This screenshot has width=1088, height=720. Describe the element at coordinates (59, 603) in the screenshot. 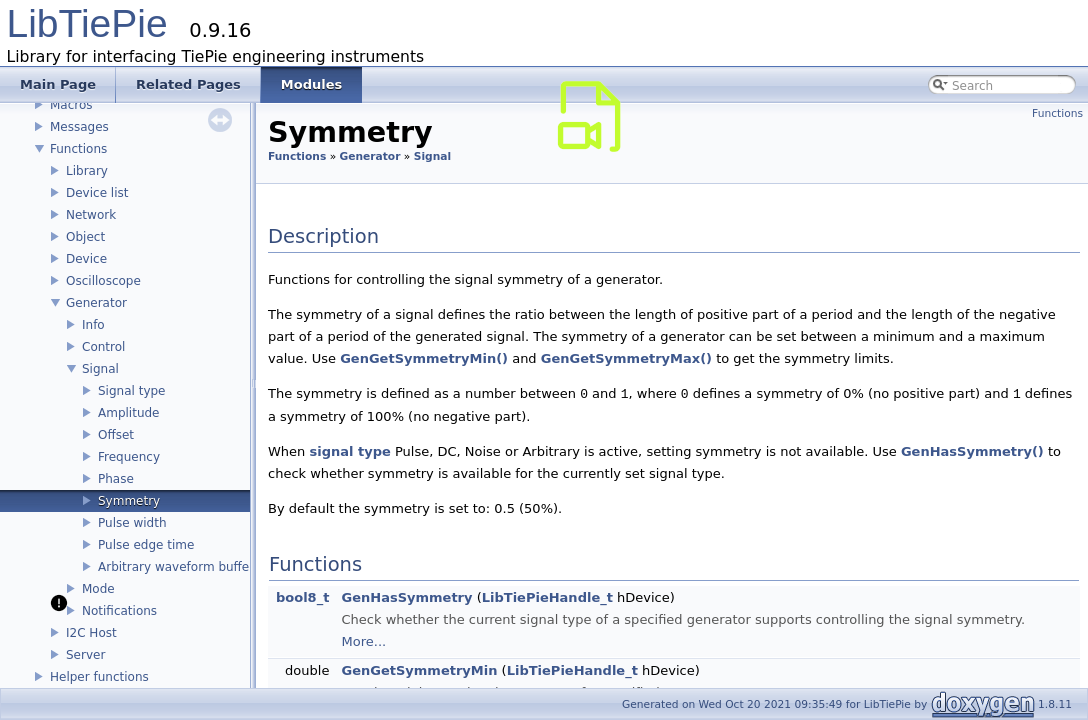

I see `indicates a warning or alert that needs attention` at that location.